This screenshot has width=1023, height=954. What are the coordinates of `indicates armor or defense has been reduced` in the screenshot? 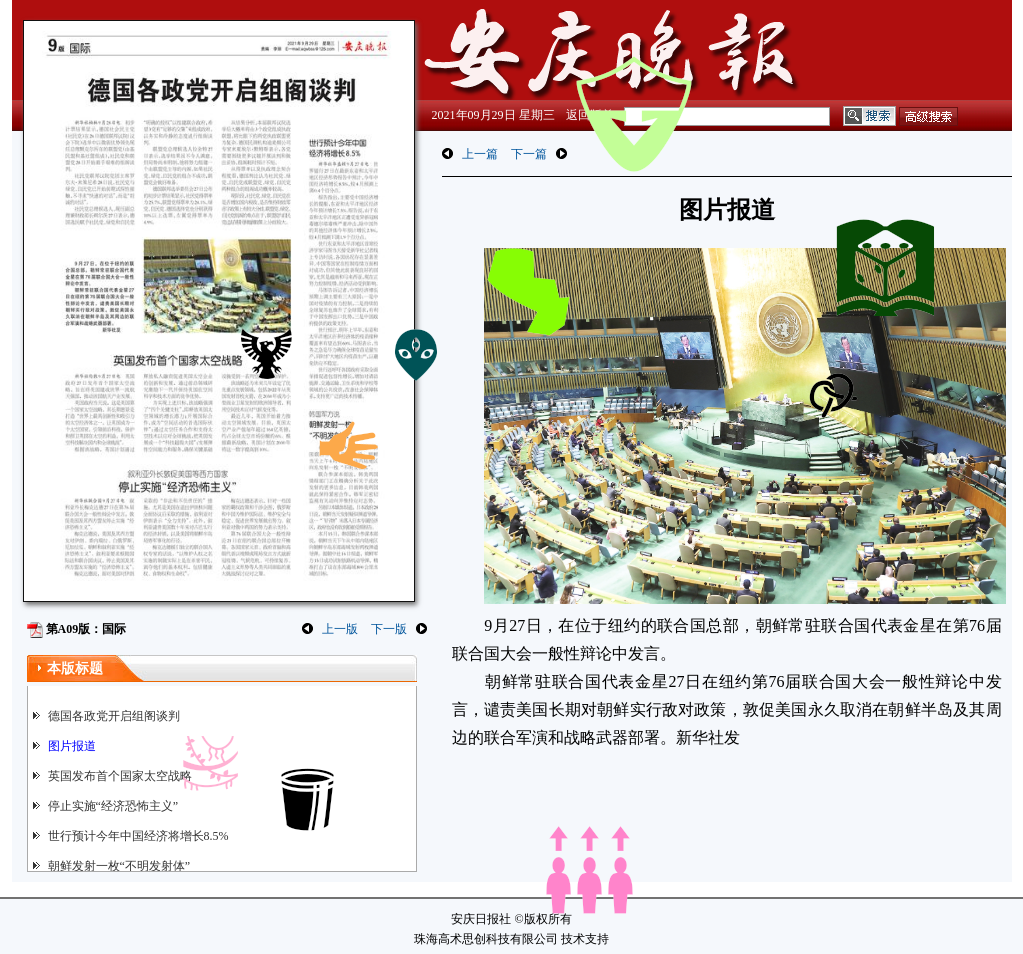 It's located at (634, 114).